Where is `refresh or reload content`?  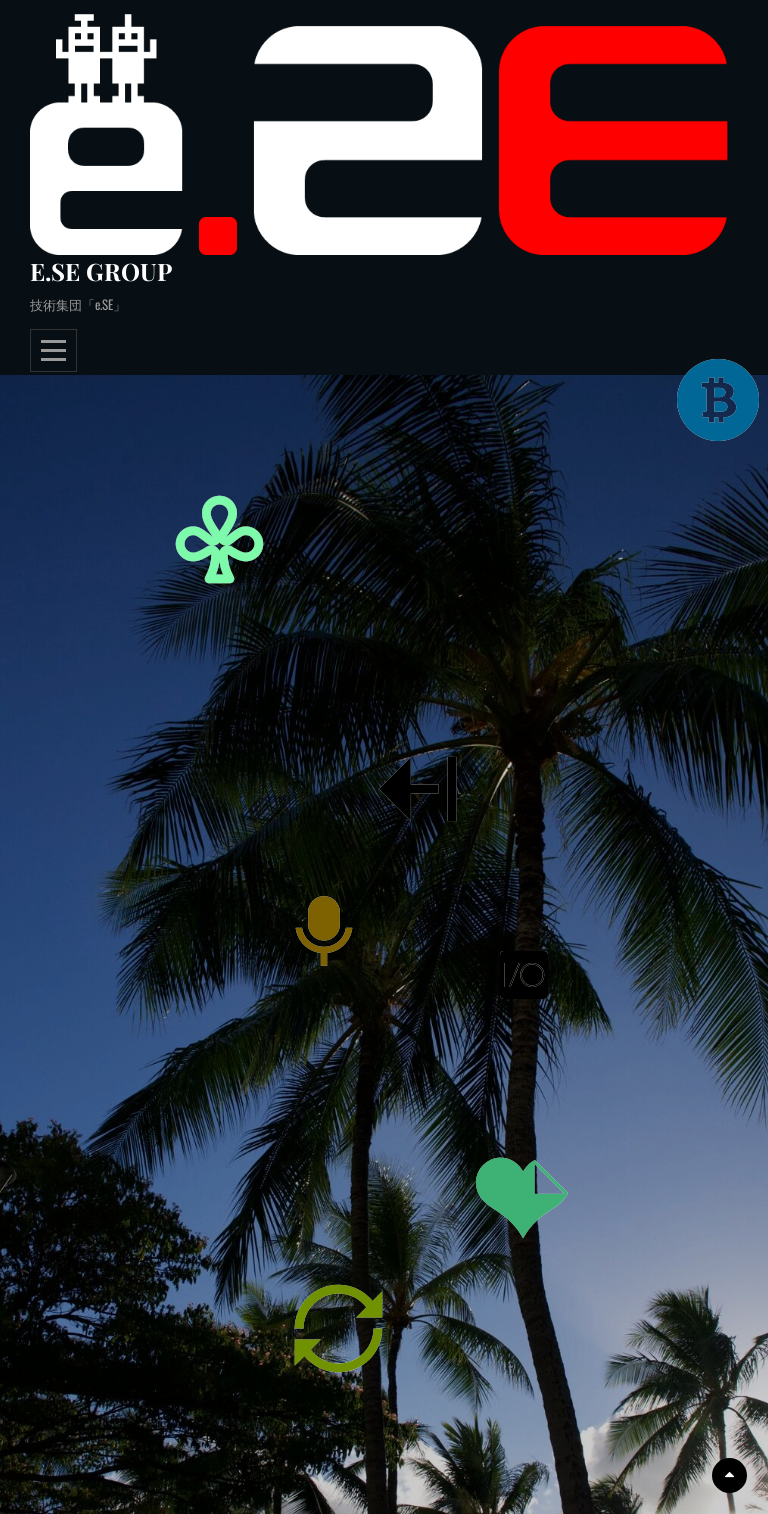
refresh or reload content is located at coordinates (338, 1328).